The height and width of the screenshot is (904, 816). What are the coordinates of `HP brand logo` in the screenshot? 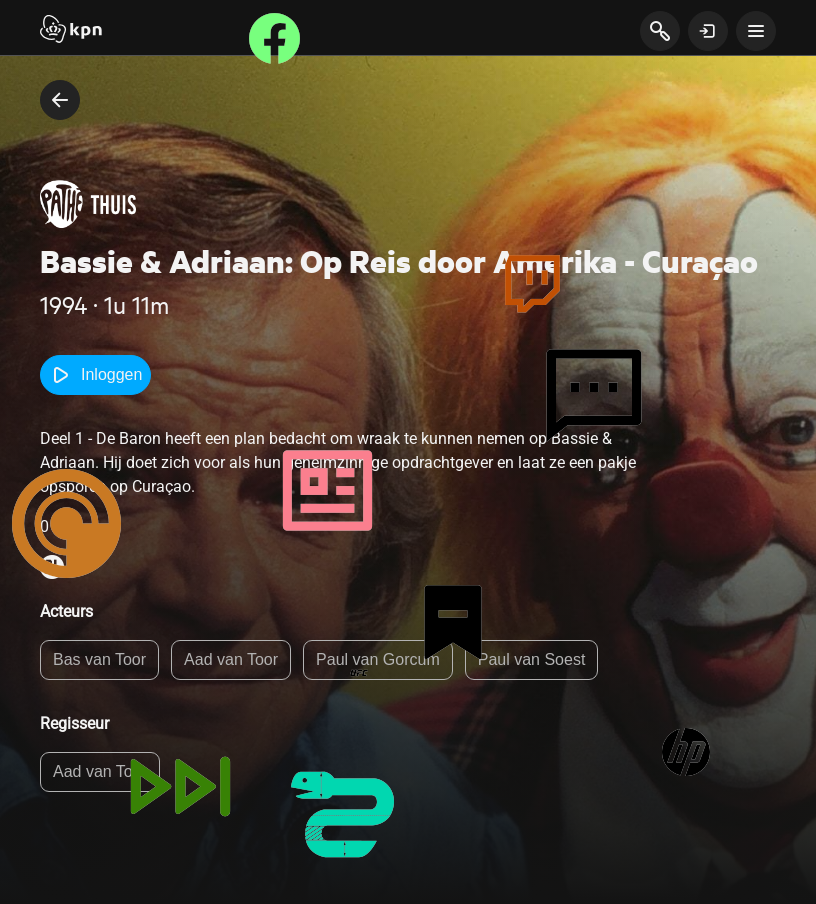 It's located at (686, 752).